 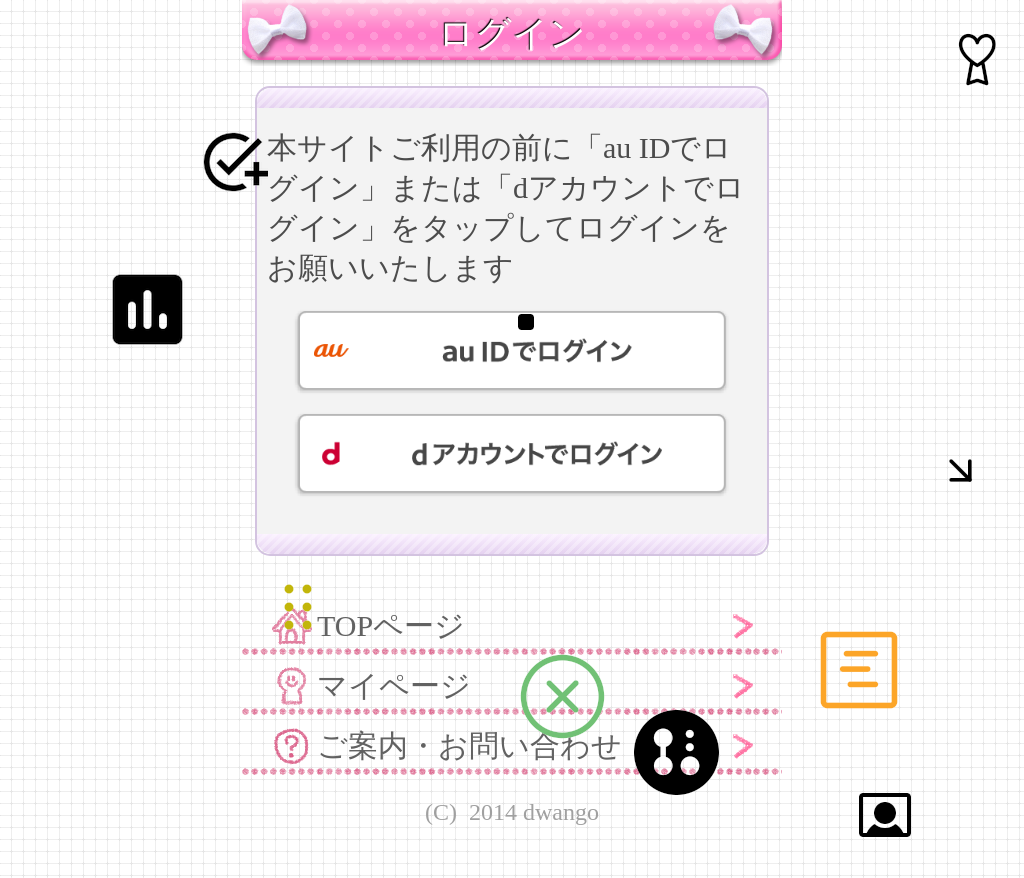 What do you see at coordinates (676, 752) in the screenshot?
I see `indicates a draft pull request in your activity feed` at bounding box center [676, 752].